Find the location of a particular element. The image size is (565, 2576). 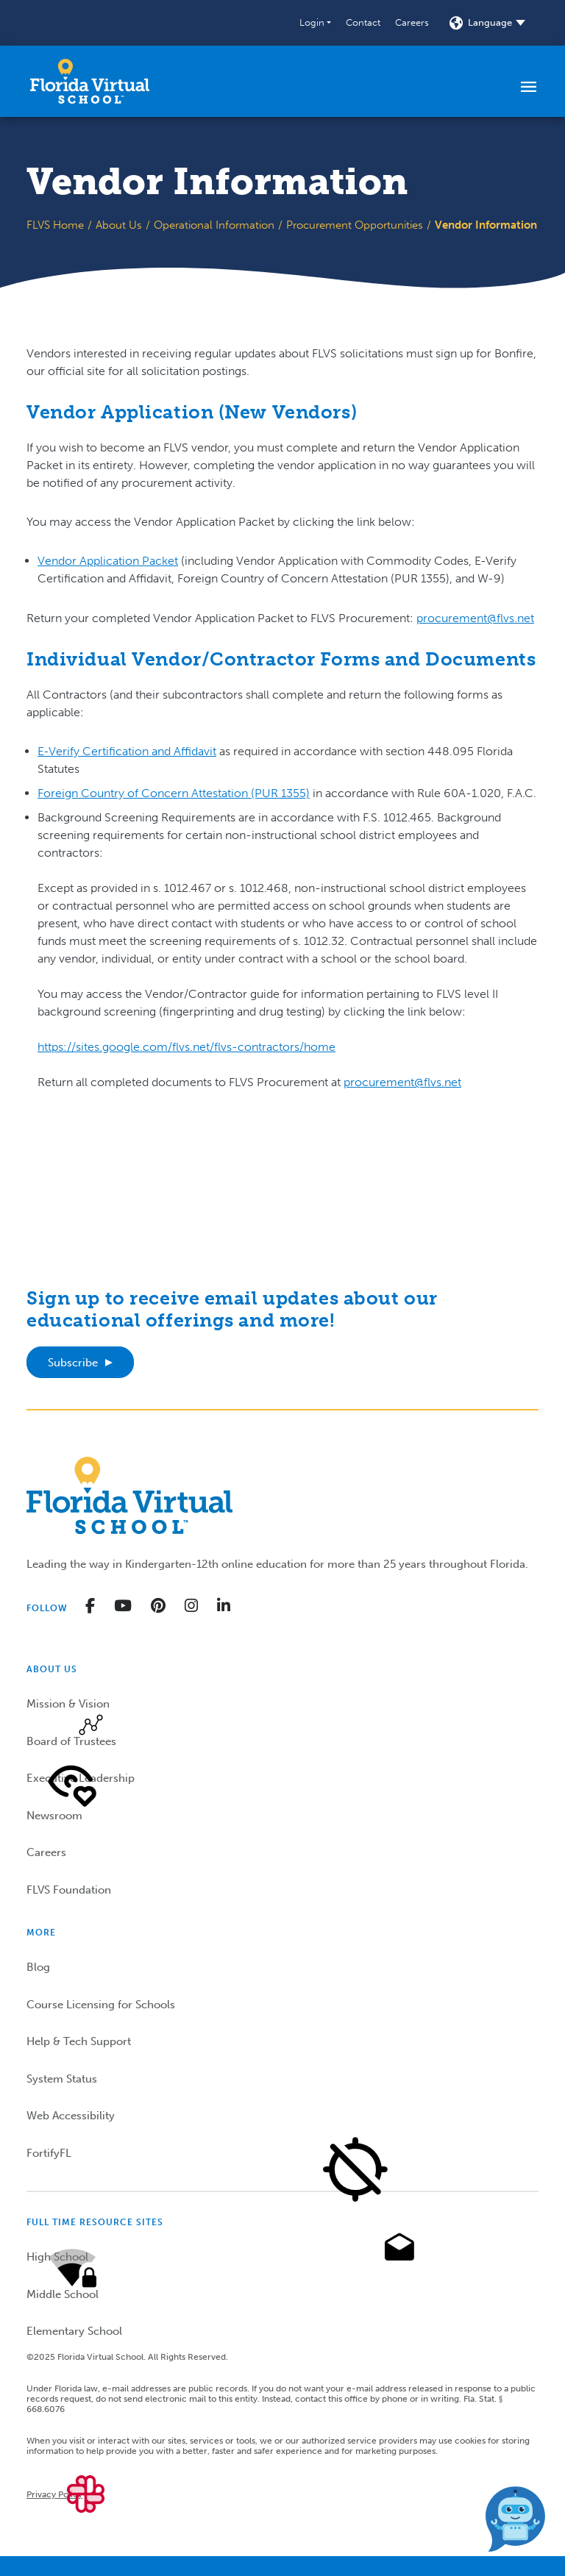

location services are disabled is located at coordinates (355, 2169).